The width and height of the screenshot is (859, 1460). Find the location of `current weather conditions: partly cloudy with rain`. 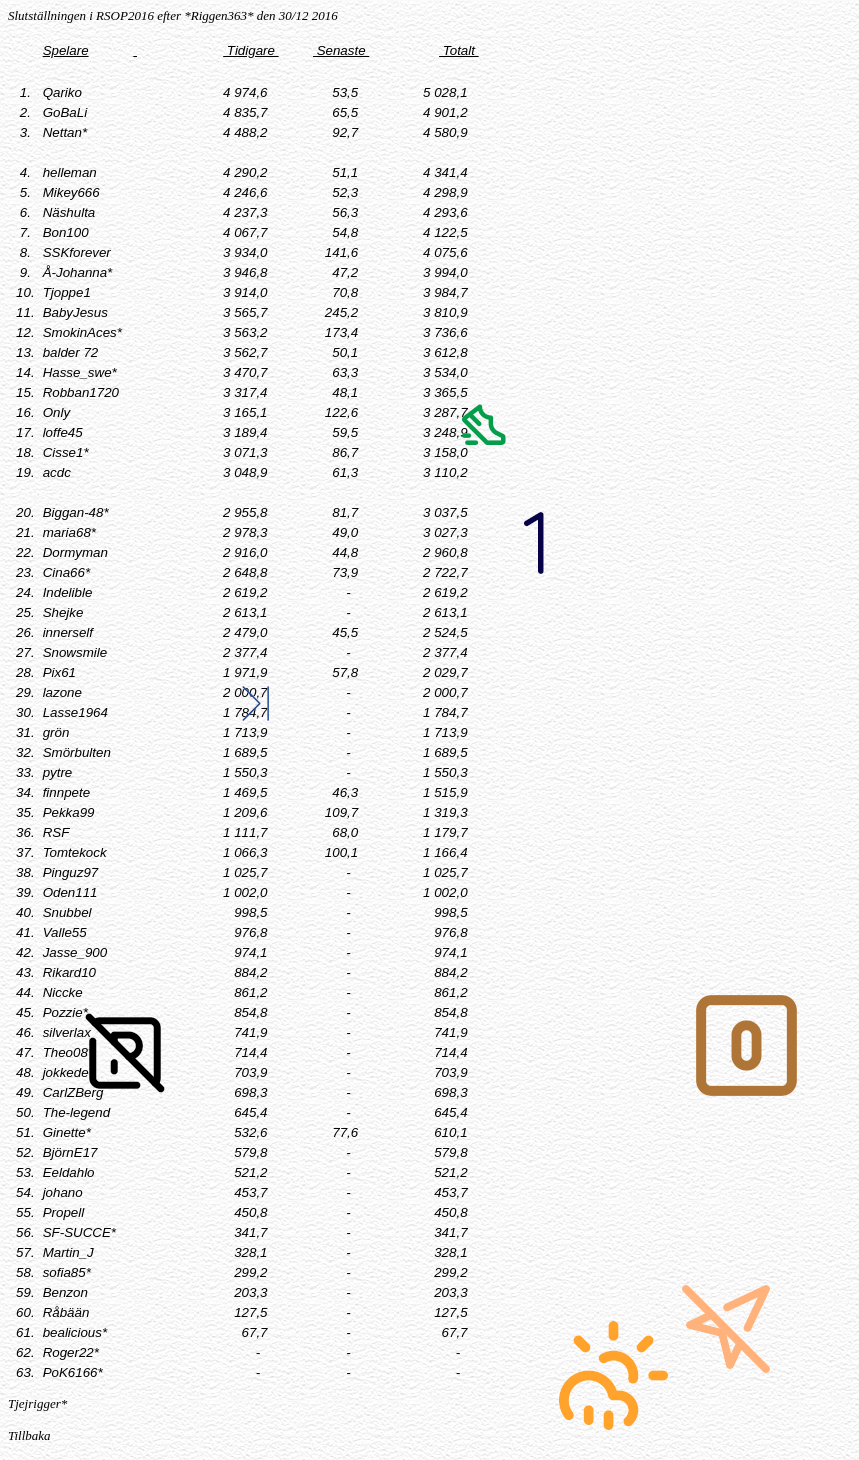

current weather conditions: partly cloudy with rain is located at coordinates (613, 1375).